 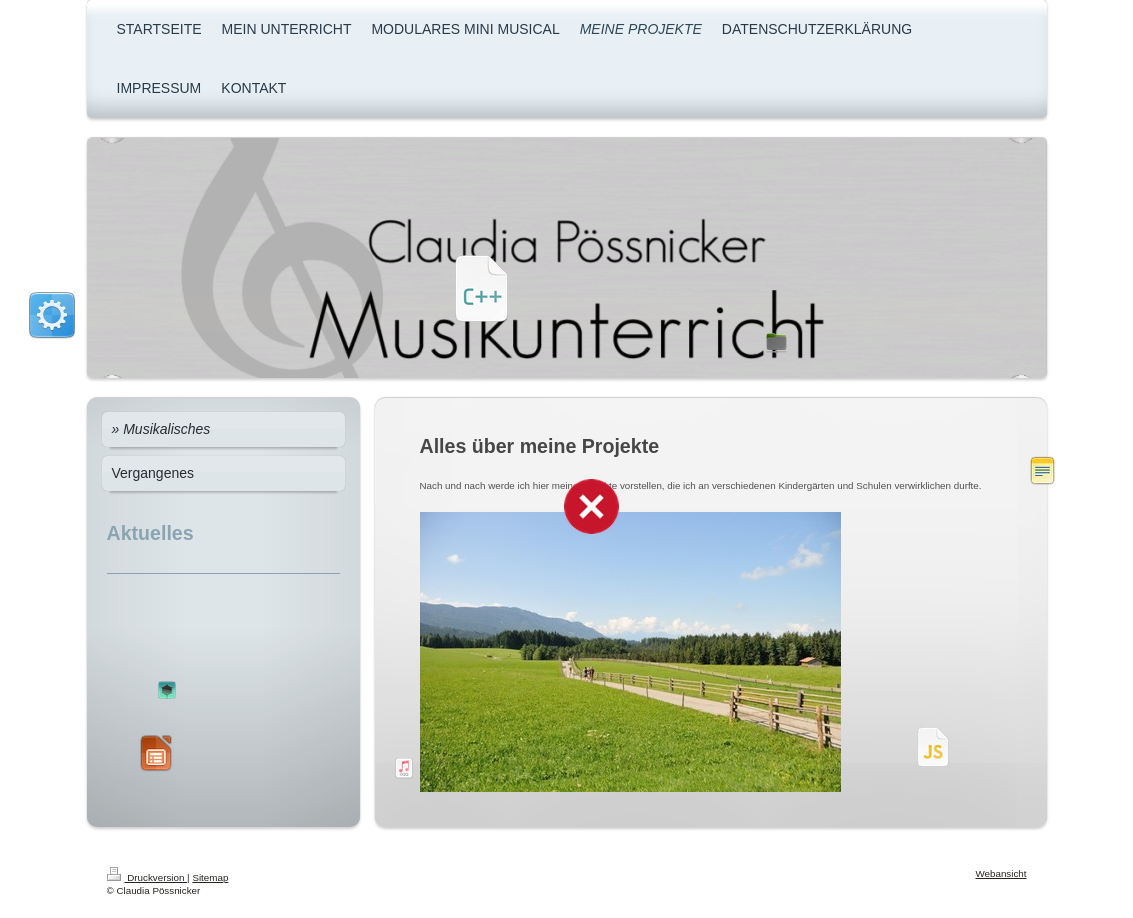 What do you see at coordinates (156, 753) in the screenshot?
I see `open libreoffice impress presentation software` at bounding box center [156, 753].